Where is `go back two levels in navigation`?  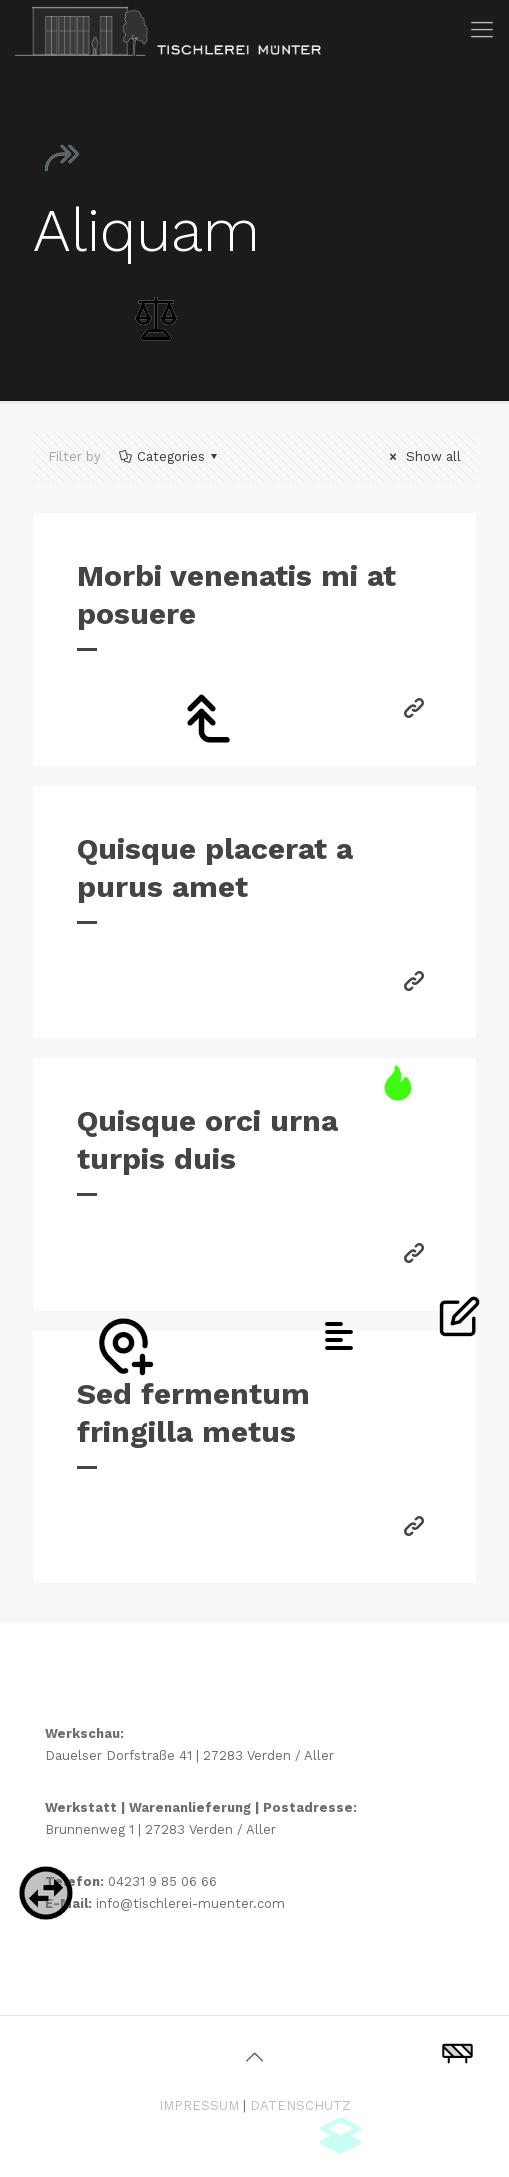 go back two levels in navigation is located at coordinates (210, 720).